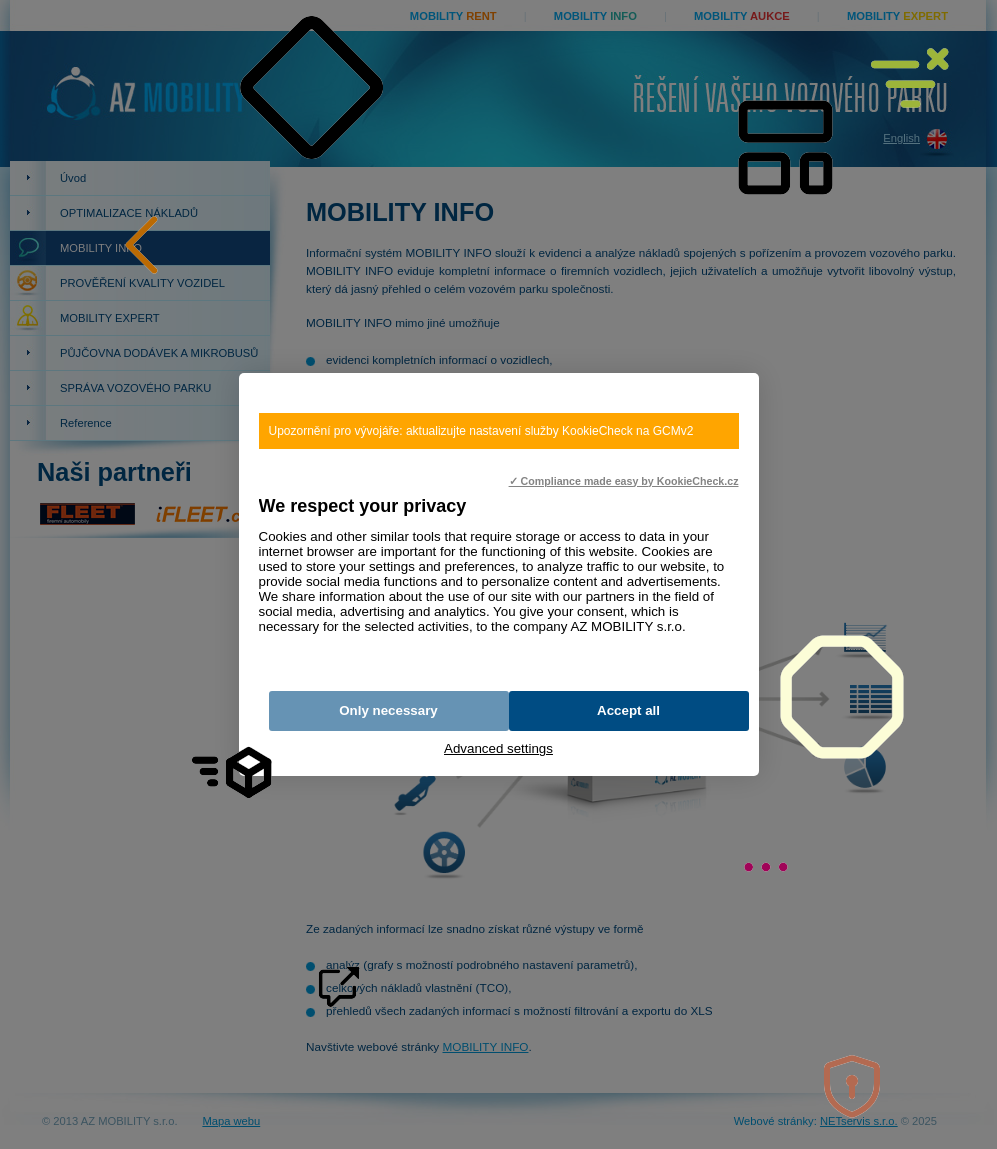  What do you see at coordinates (842, 697) in the screenshot?
I see `indicates a stop or warning state` at bounding box center [842, 697].